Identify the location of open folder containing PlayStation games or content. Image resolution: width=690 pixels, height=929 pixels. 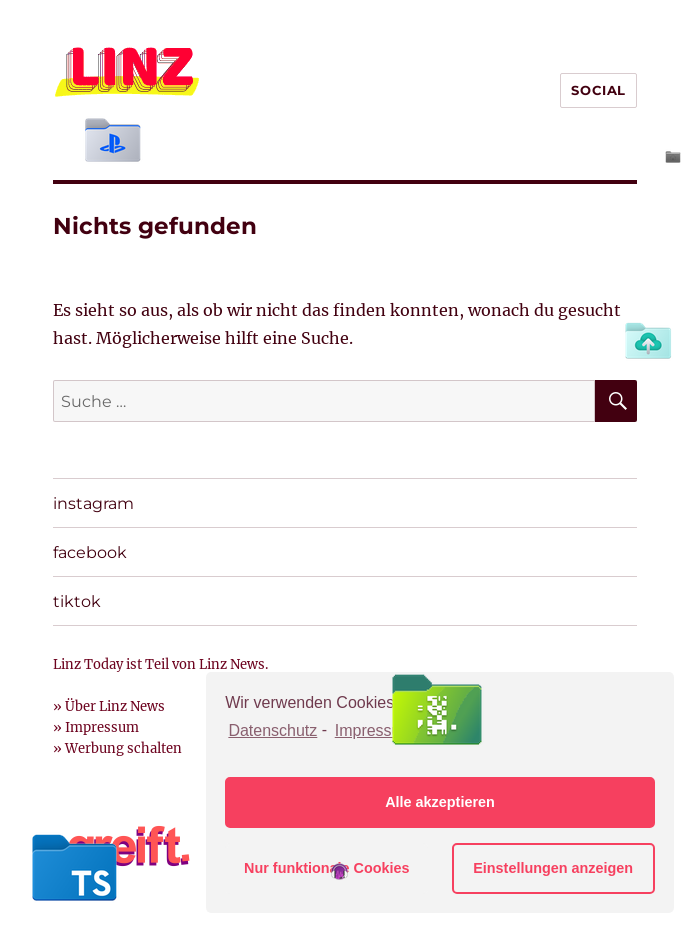
(112, 141).